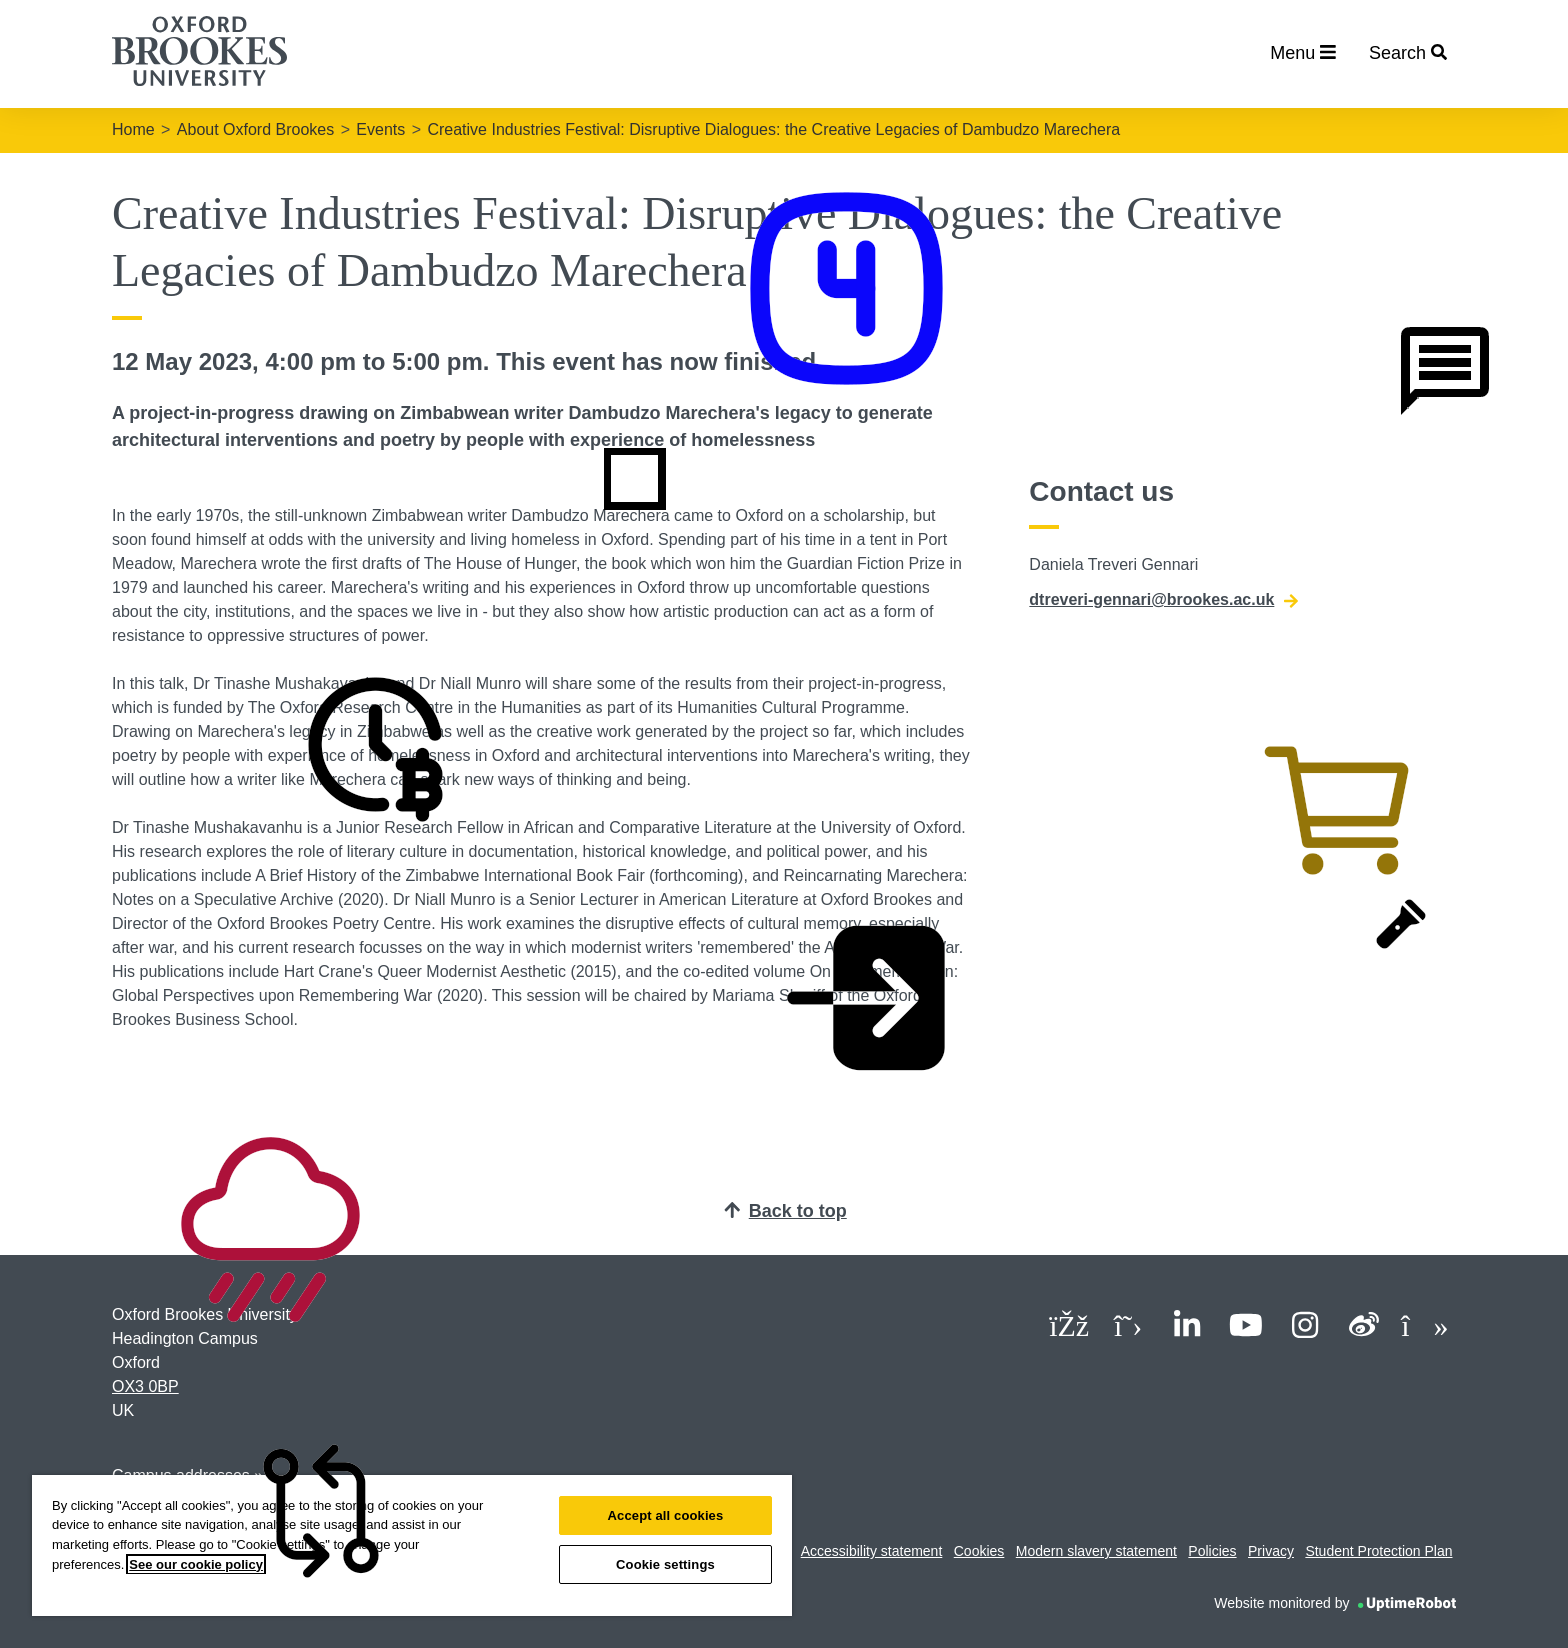 The image size is (1568, 1648). What do you see at coordinates (634, 478) in the screenshot?
I see `crop image to square aspect ratio` at bounding box center [634, 478].